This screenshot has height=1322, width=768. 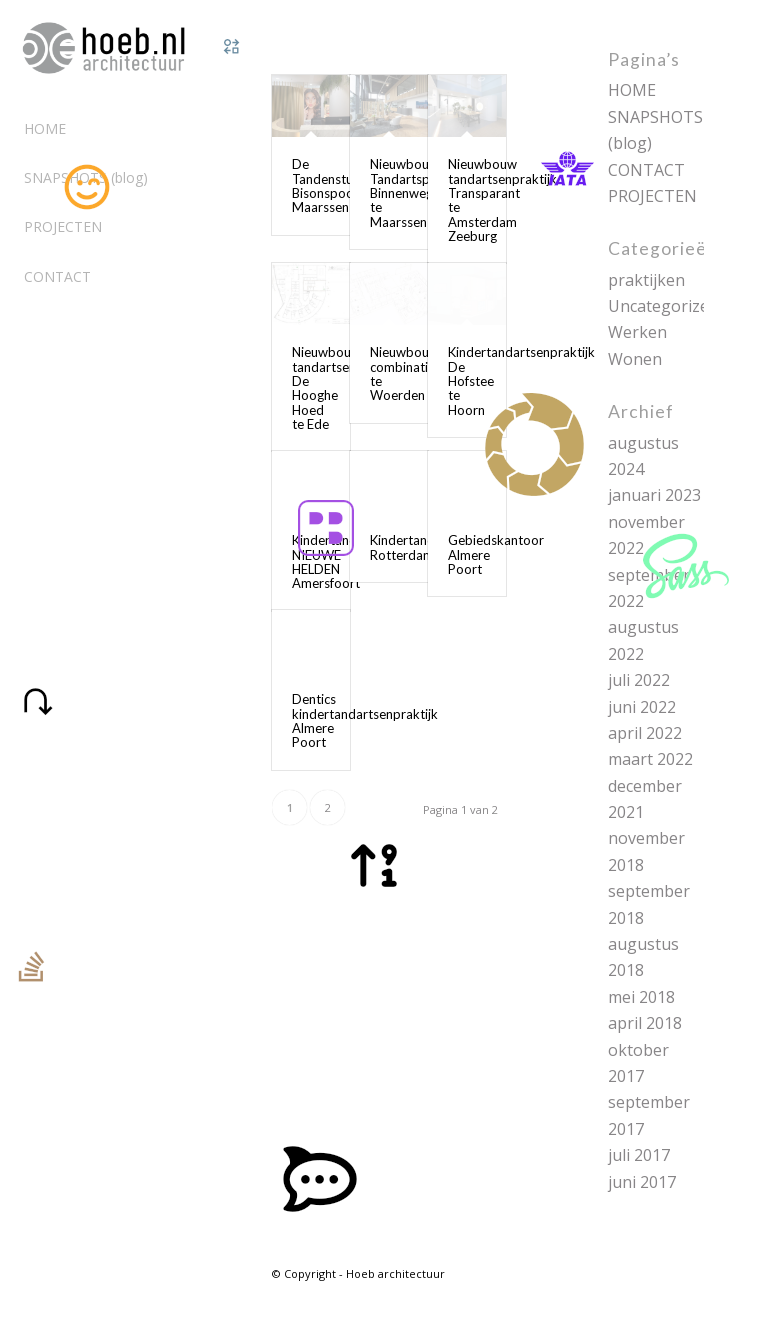 What do you see at coordinates (37, 701) in the screenshot?
I see `go back to the previous screen or step` at bounding box center [37, 701].